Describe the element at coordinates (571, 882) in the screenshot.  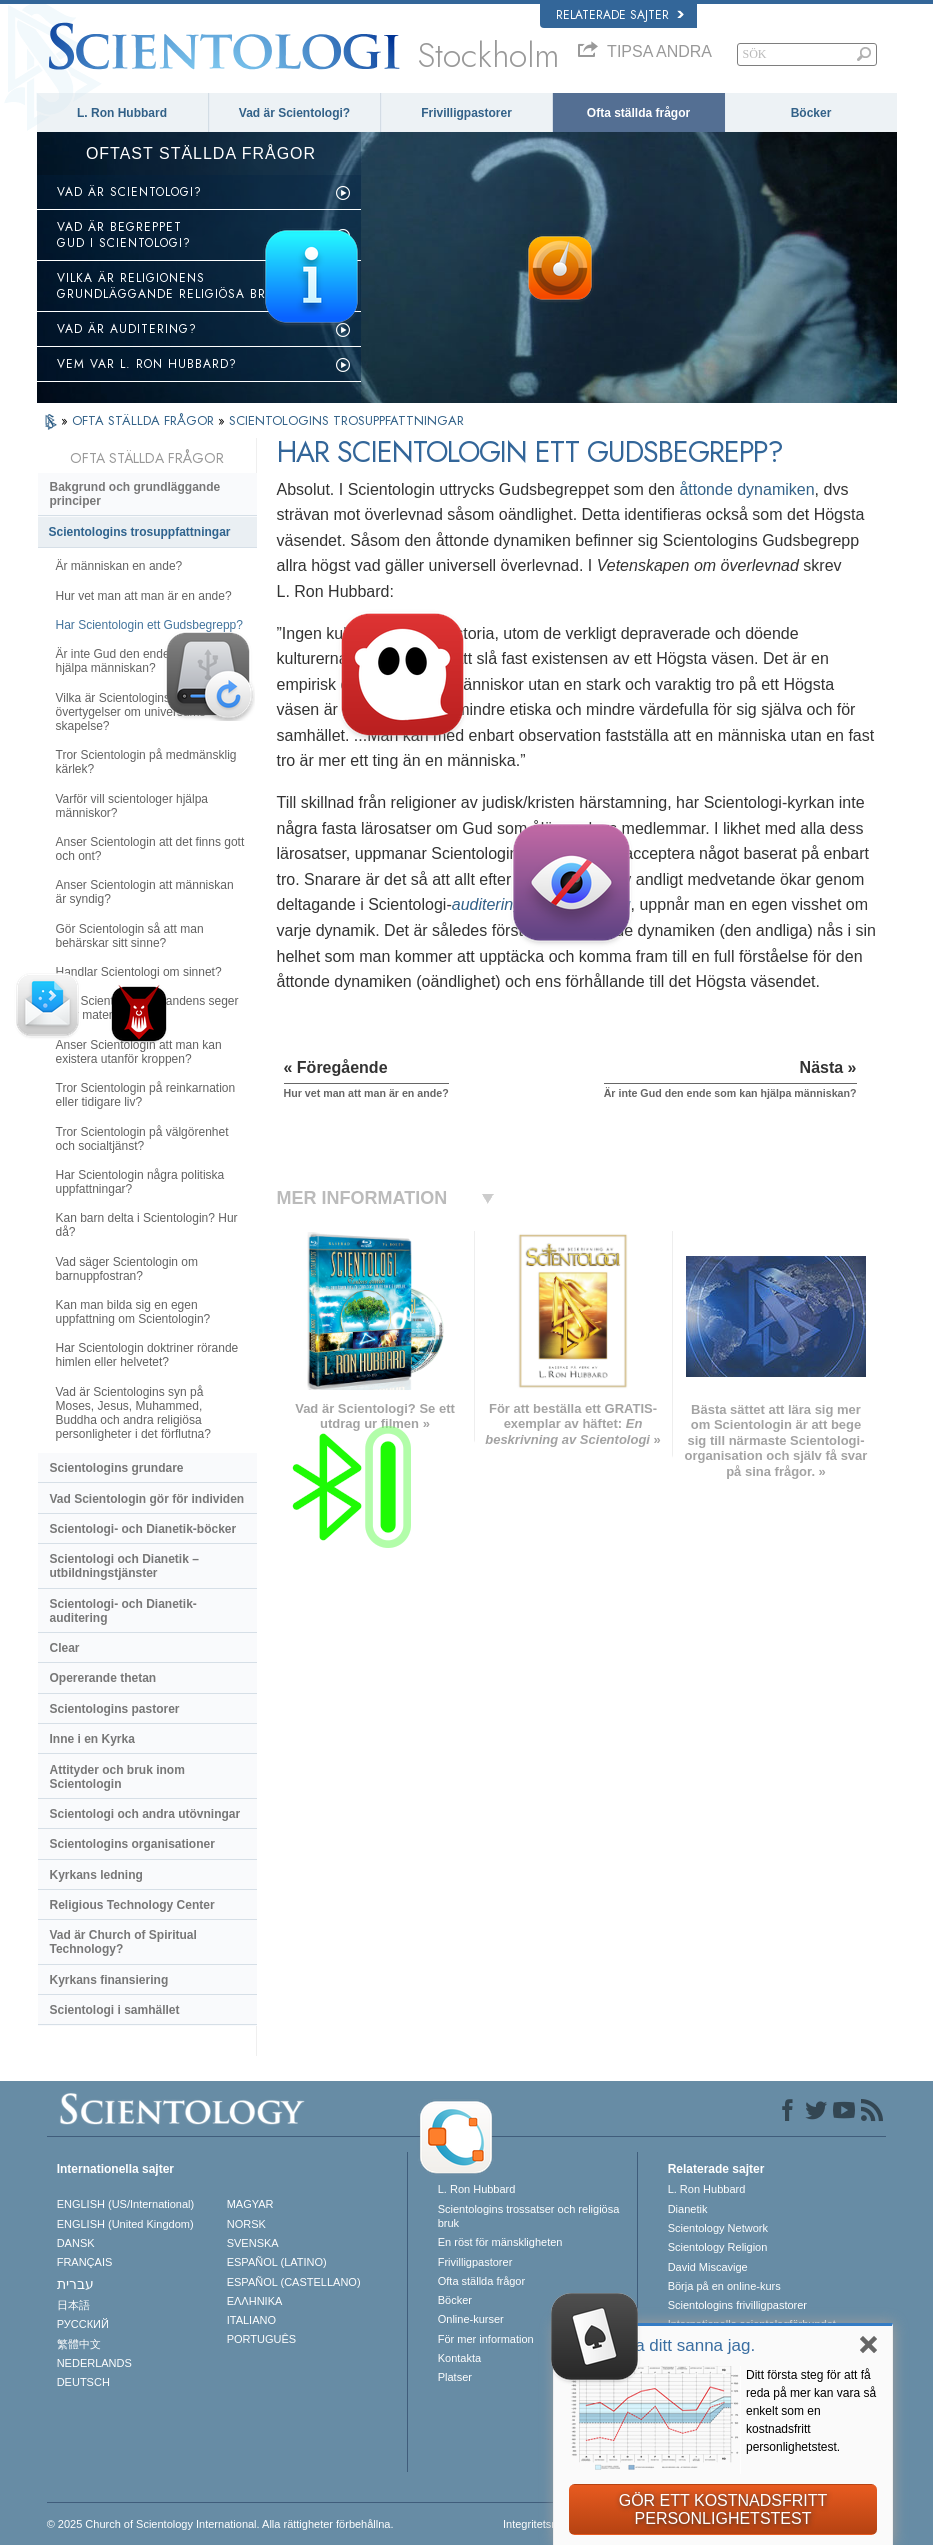
I see `open privacy and security settings` at that location.